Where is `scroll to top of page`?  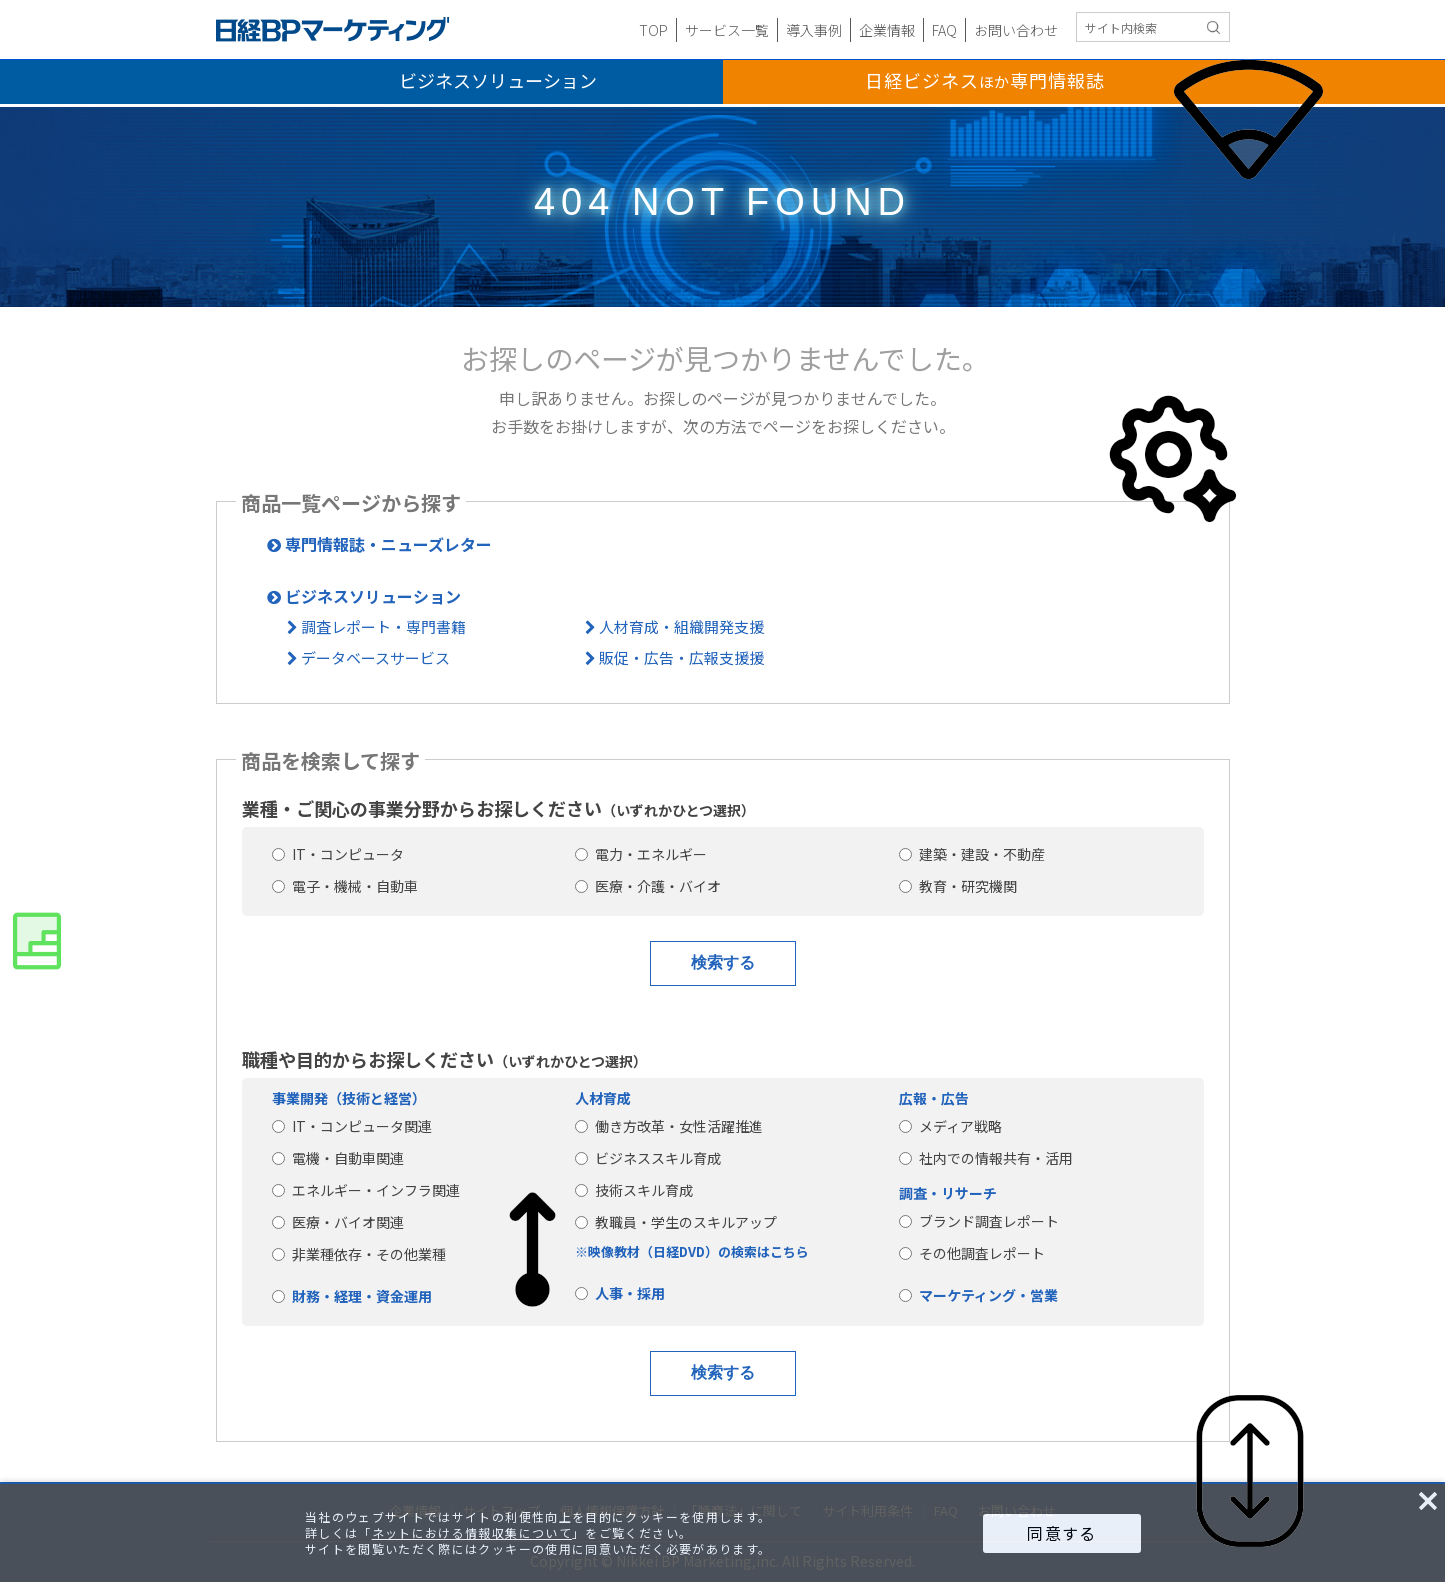 scroll to top of page is located at coordinates (532, 1249).